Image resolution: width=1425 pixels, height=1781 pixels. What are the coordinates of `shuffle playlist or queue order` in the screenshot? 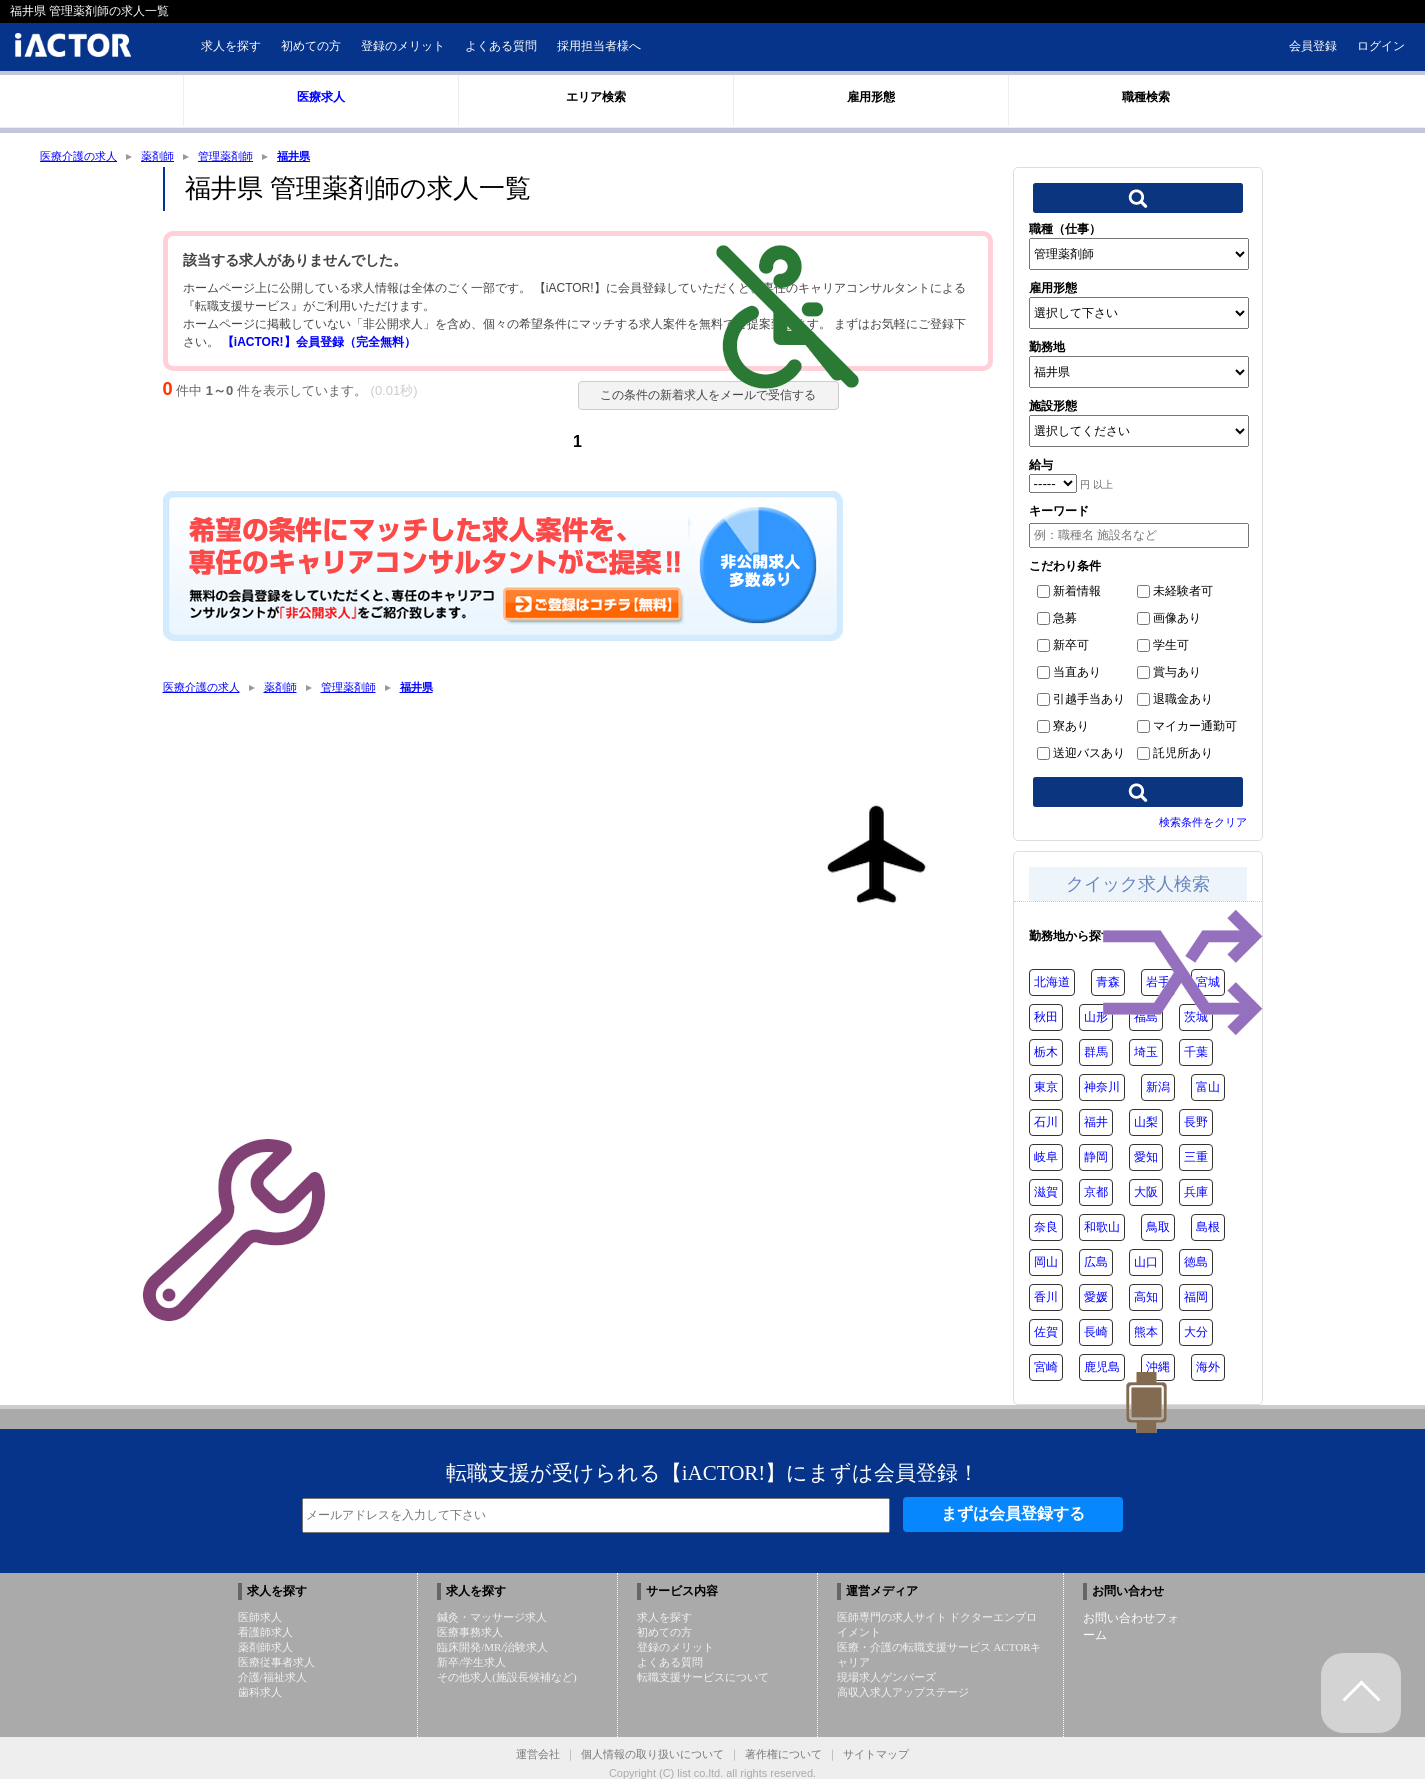 It's located at (1181, 972).